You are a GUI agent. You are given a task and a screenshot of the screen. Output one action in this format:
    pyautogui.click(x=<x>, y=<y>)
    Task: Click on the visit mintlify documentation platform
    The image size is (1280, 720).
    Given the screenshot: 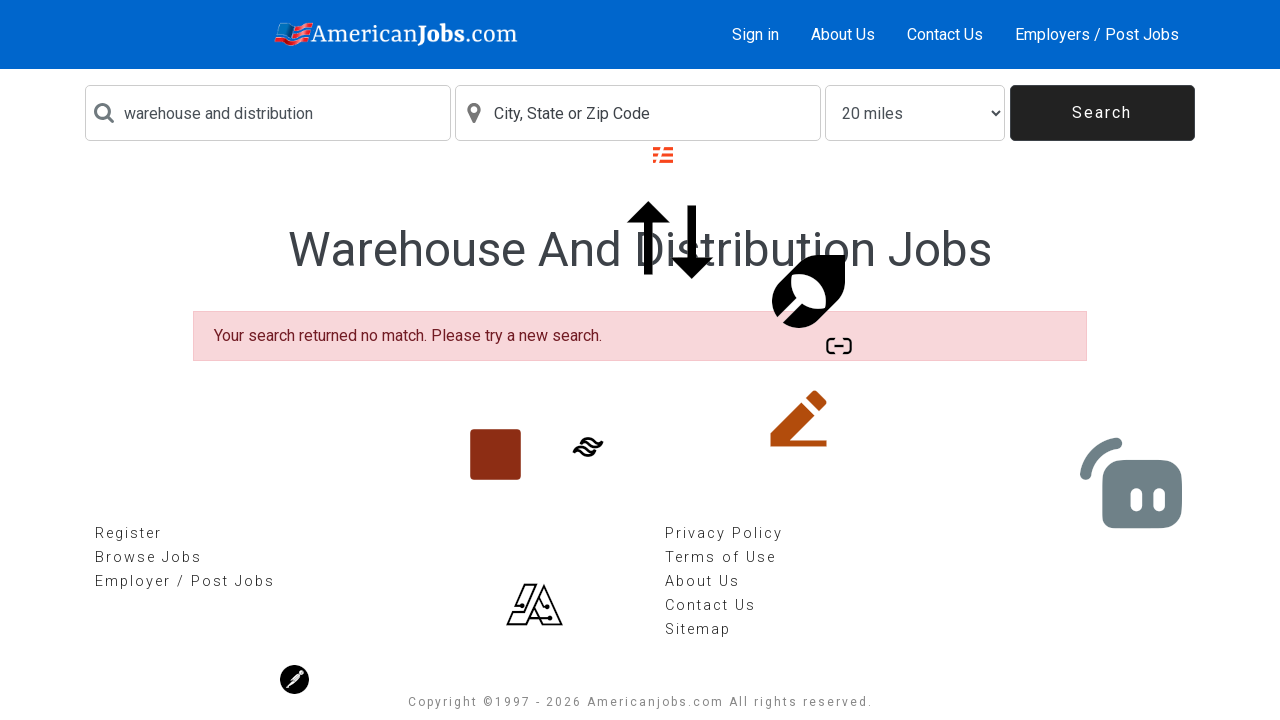 What is the action you would take?
    pyautogui.click(x=808, y=291)
    